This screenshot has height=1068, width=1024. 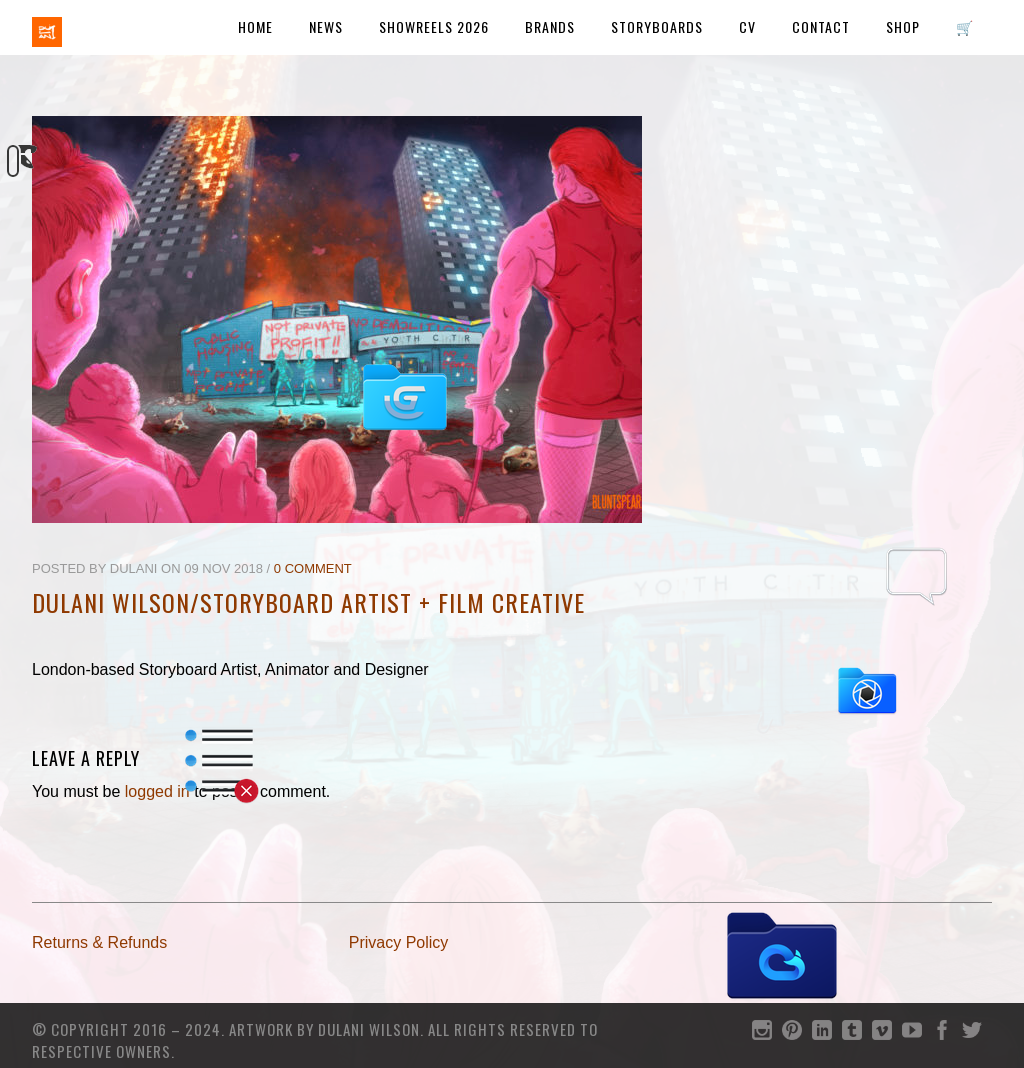 What do you see at coordinates (867, 692) in the screenshot?
I see `open keyshot project files folder` at bounding box center [867, 692].